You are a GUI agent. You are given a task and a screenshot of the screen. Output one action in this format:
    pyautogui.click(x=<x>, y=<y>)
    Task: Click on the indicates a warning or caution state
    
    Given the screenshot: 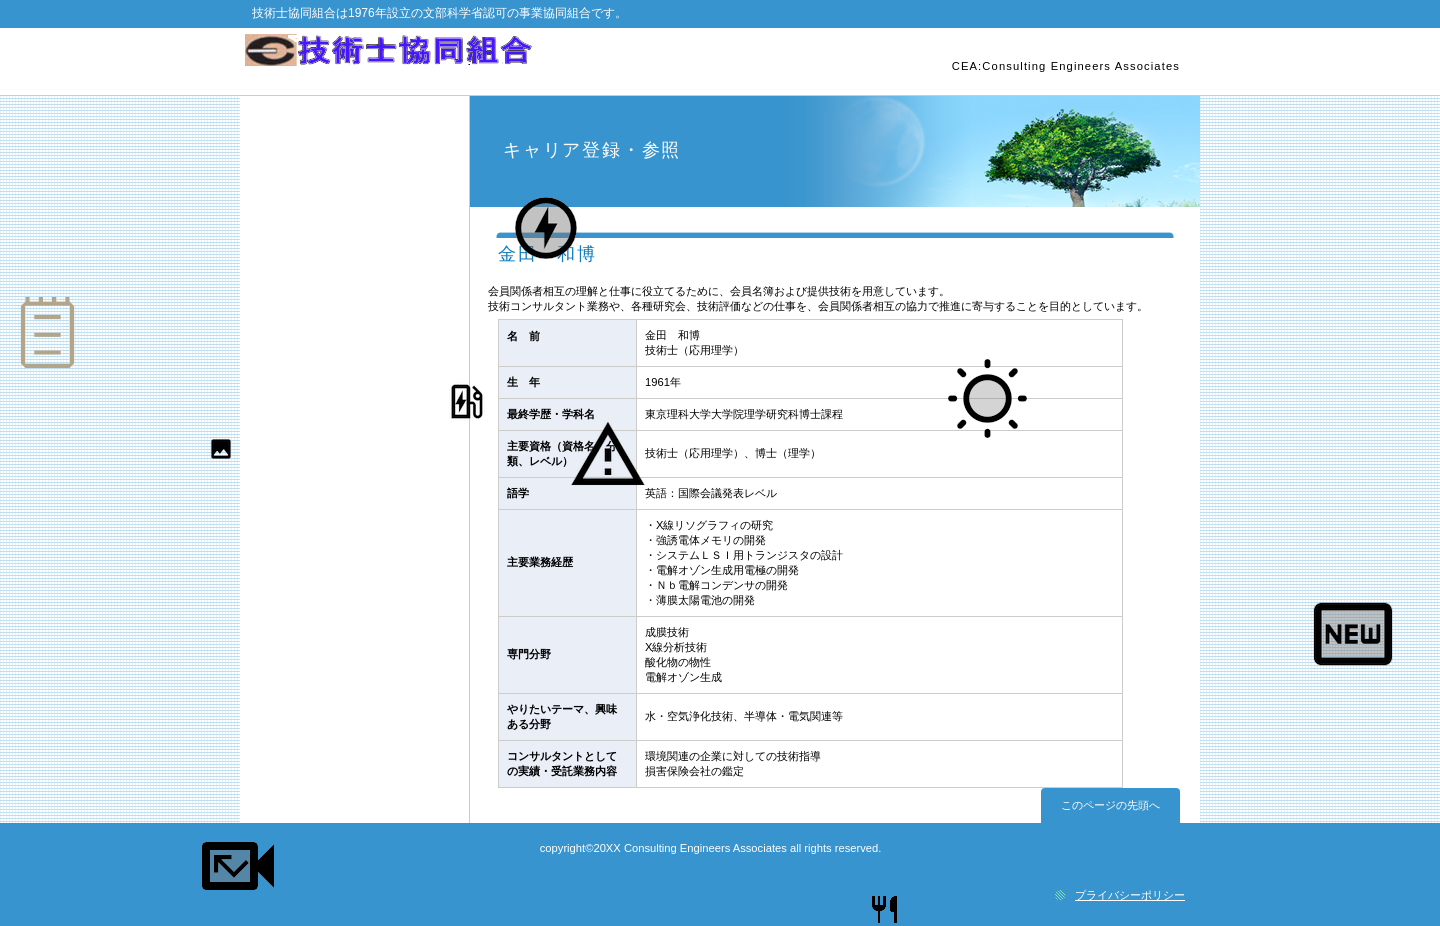 What is the action you would take?
    pyautogui.click(x=608, y=455)
    